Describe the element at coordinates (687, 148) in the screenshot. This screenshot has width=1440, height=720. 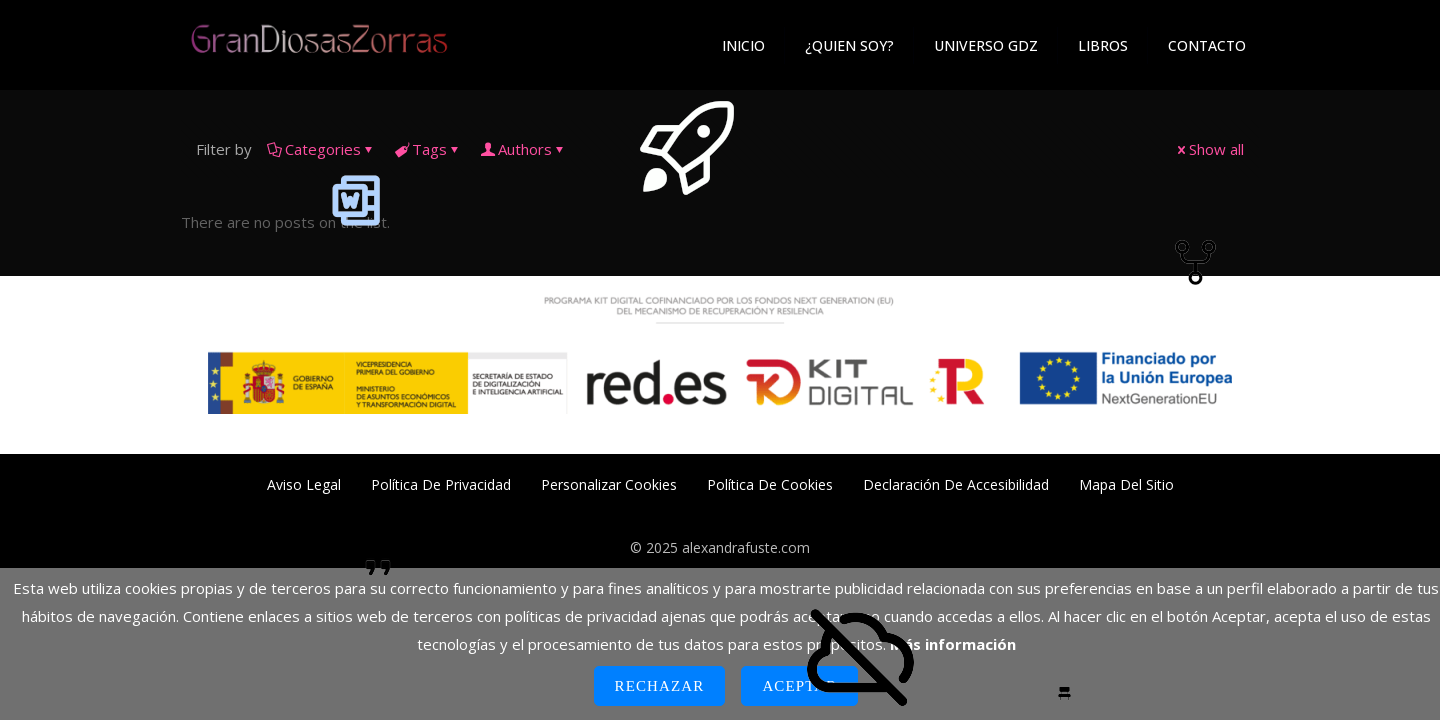
I see `launch or deploy a project` at that location.